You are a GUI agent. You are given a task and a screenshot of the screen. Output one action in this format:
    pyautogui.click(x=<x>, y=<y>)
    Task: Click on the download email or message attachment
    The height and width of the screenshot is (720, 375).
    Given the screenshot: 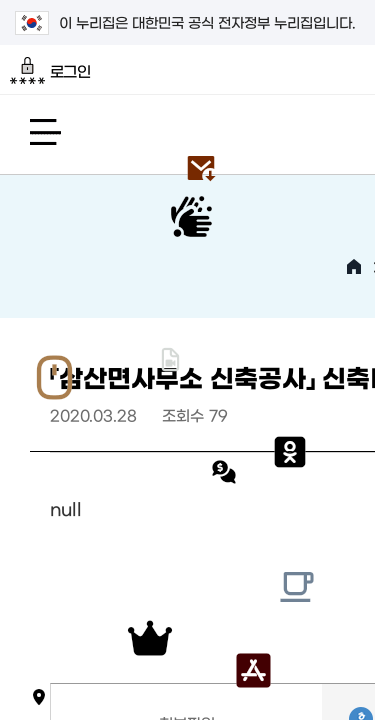 What is the action you would take?
    pyautogui.click(x=201, y=168)
    